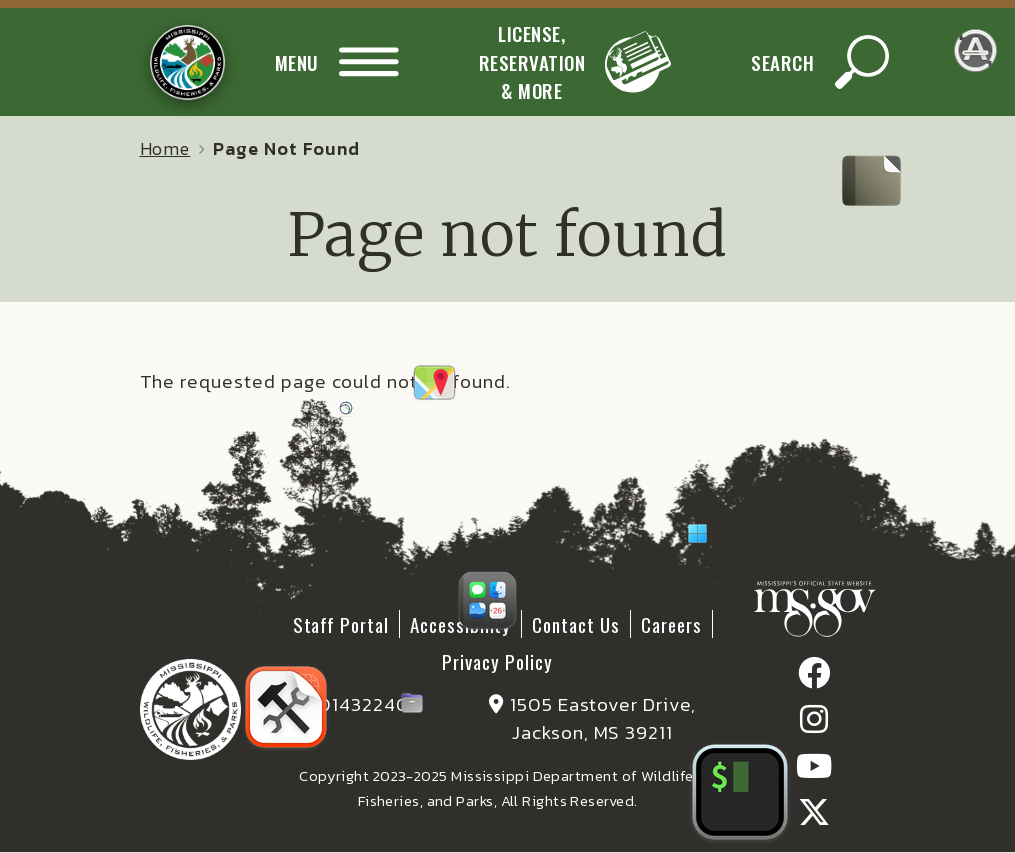 Image resolution: width=1015 pixels, height=853 pixels. What do you see at coordinates (975, 50) in the screenshot?
I see `open the software update application` at bounding box center [975, 50].